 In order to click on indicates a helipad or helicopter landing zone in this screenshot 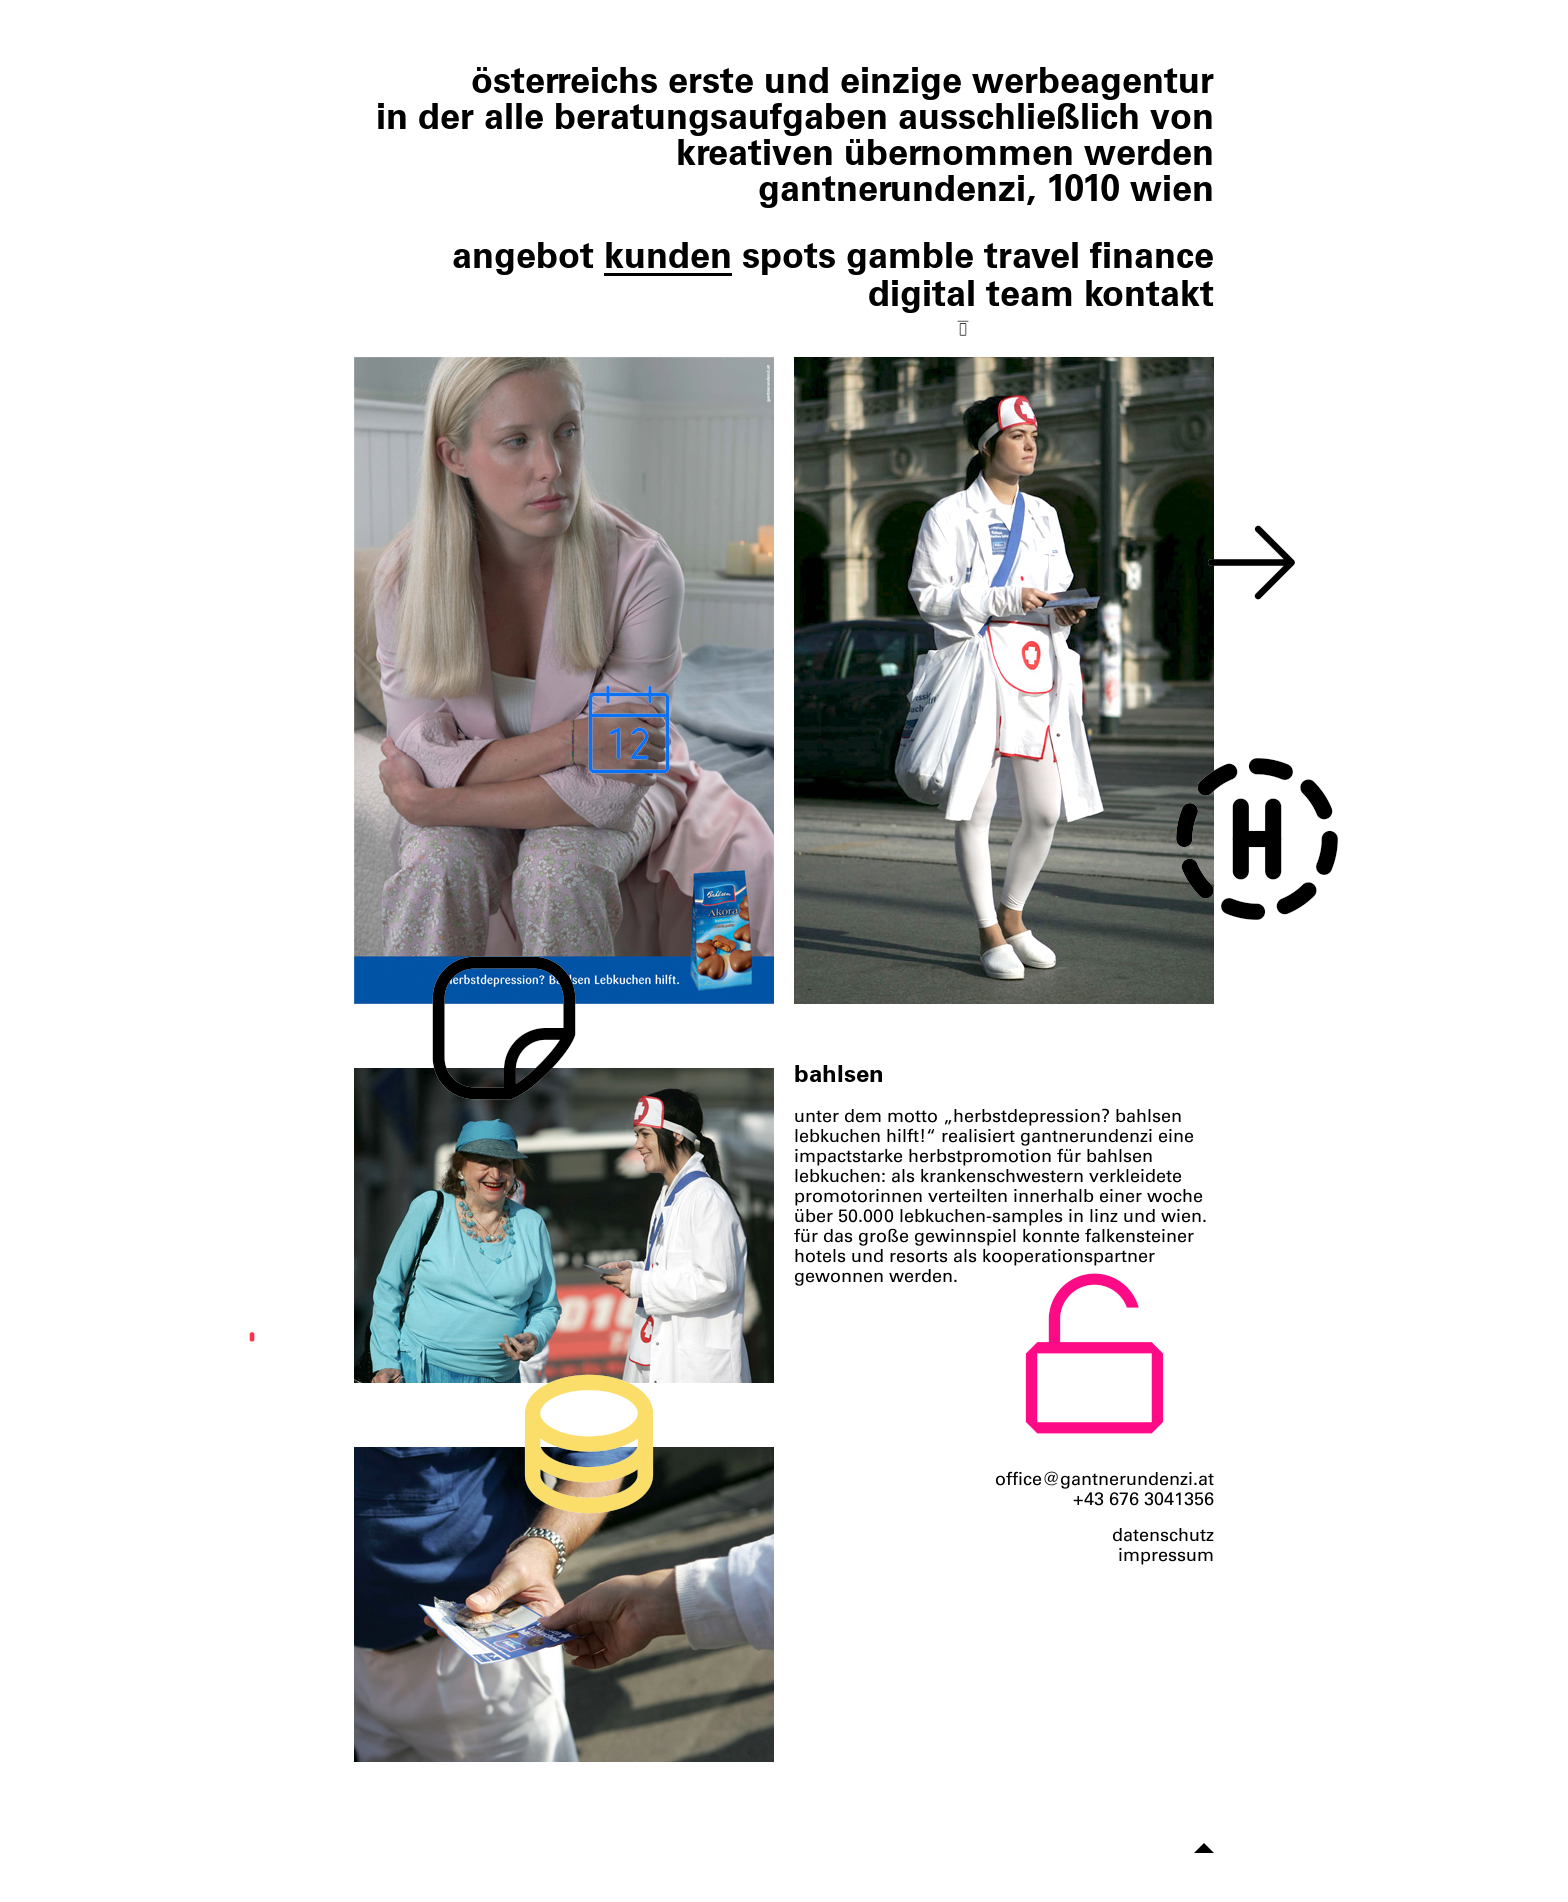, I will do `click(1257, 839)`.